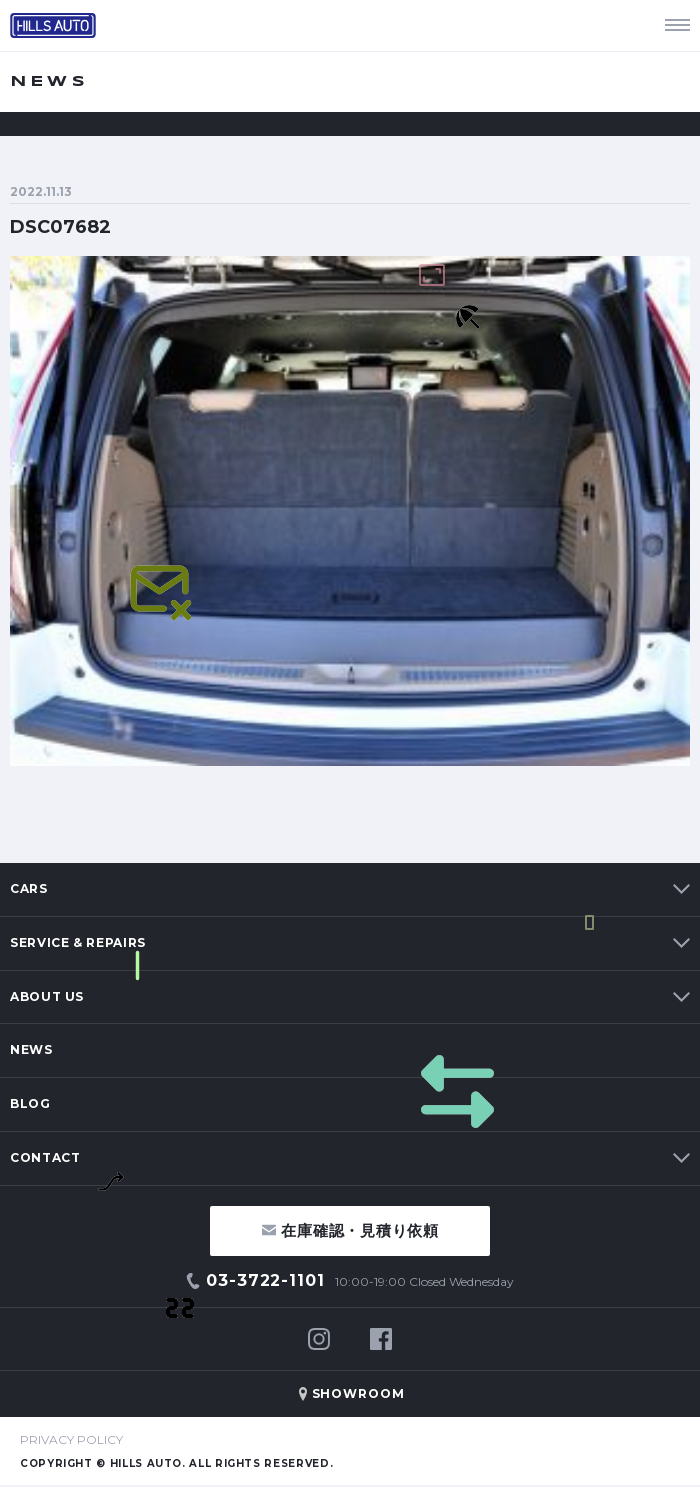  I want to click on enter fullscreen mode, so click(432, 275).